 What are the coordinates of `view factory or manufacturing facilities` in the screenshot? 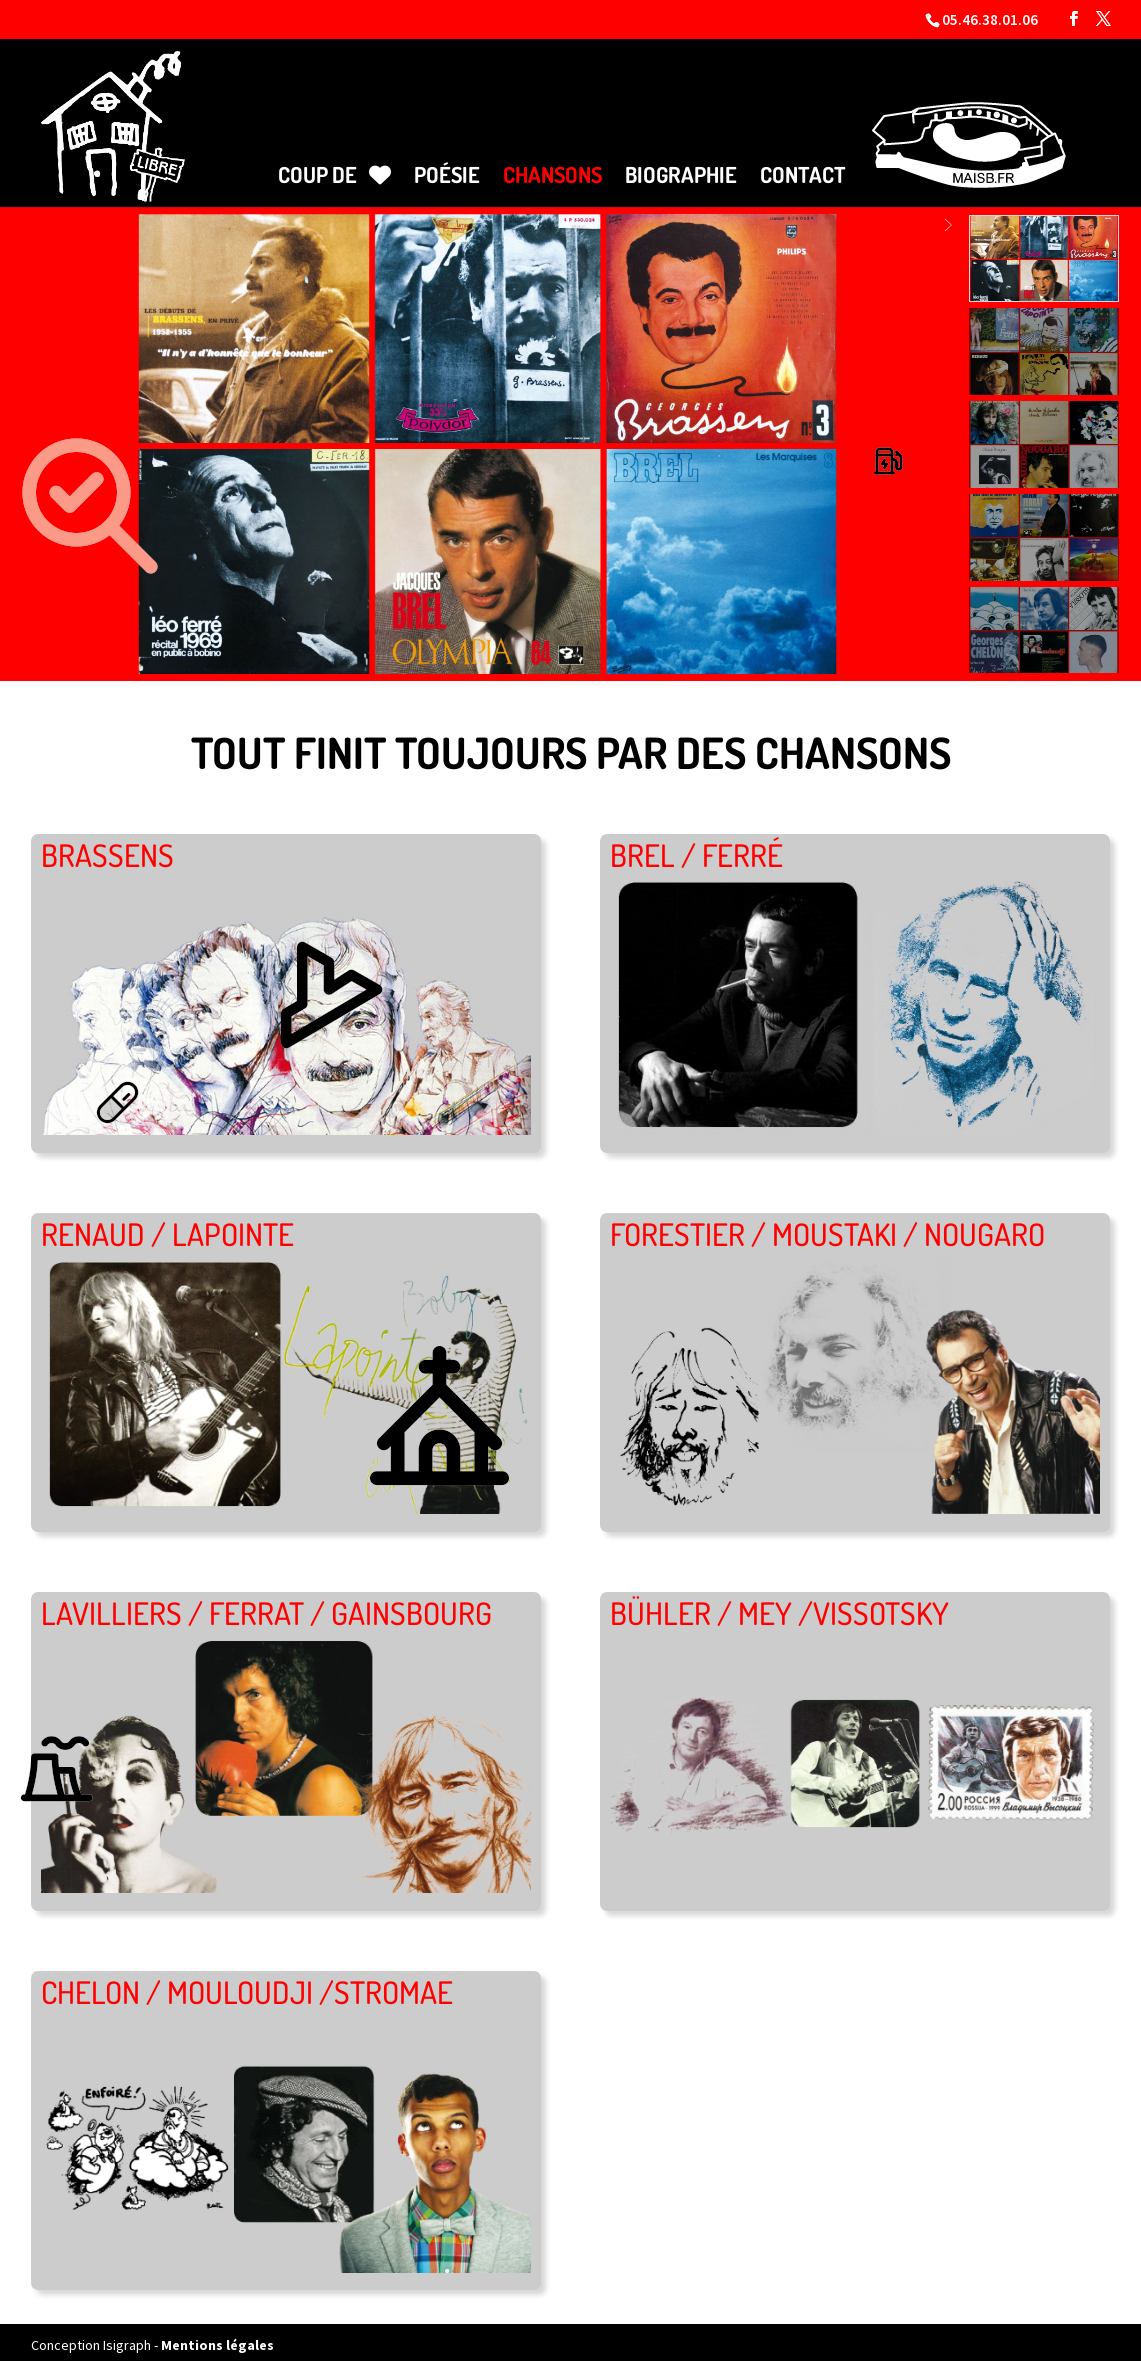 It's located at (55, 1767).